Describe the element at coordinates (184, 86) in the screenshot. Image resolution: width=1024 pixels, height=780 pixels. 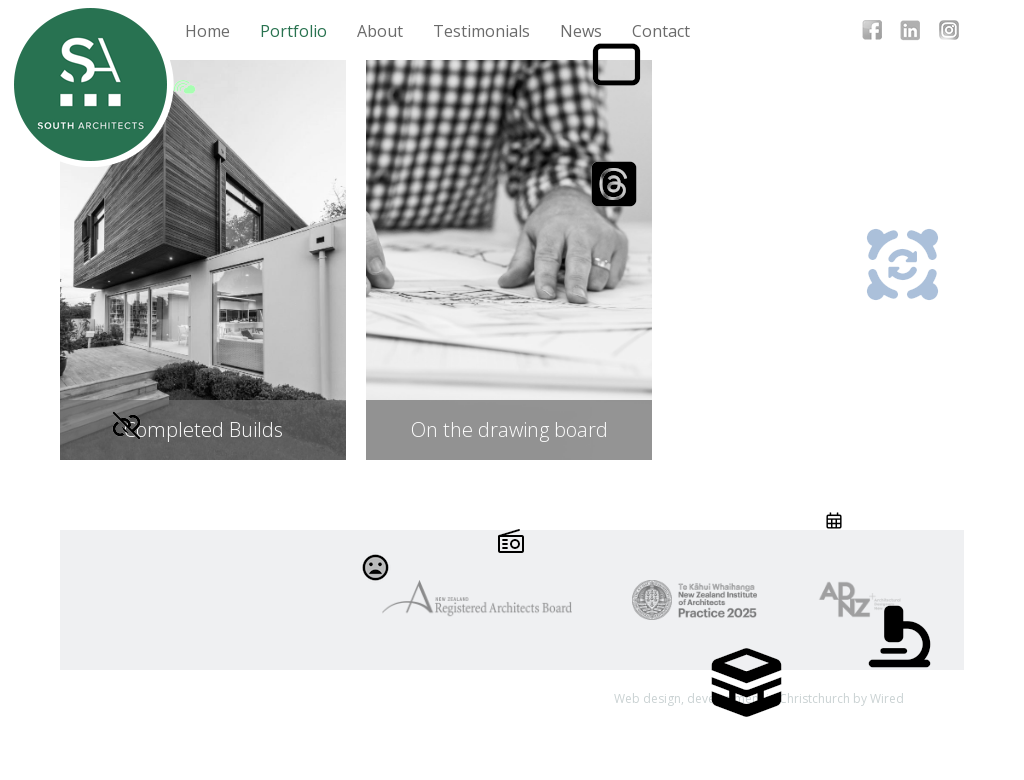
I see `view weather forecast` at that location.